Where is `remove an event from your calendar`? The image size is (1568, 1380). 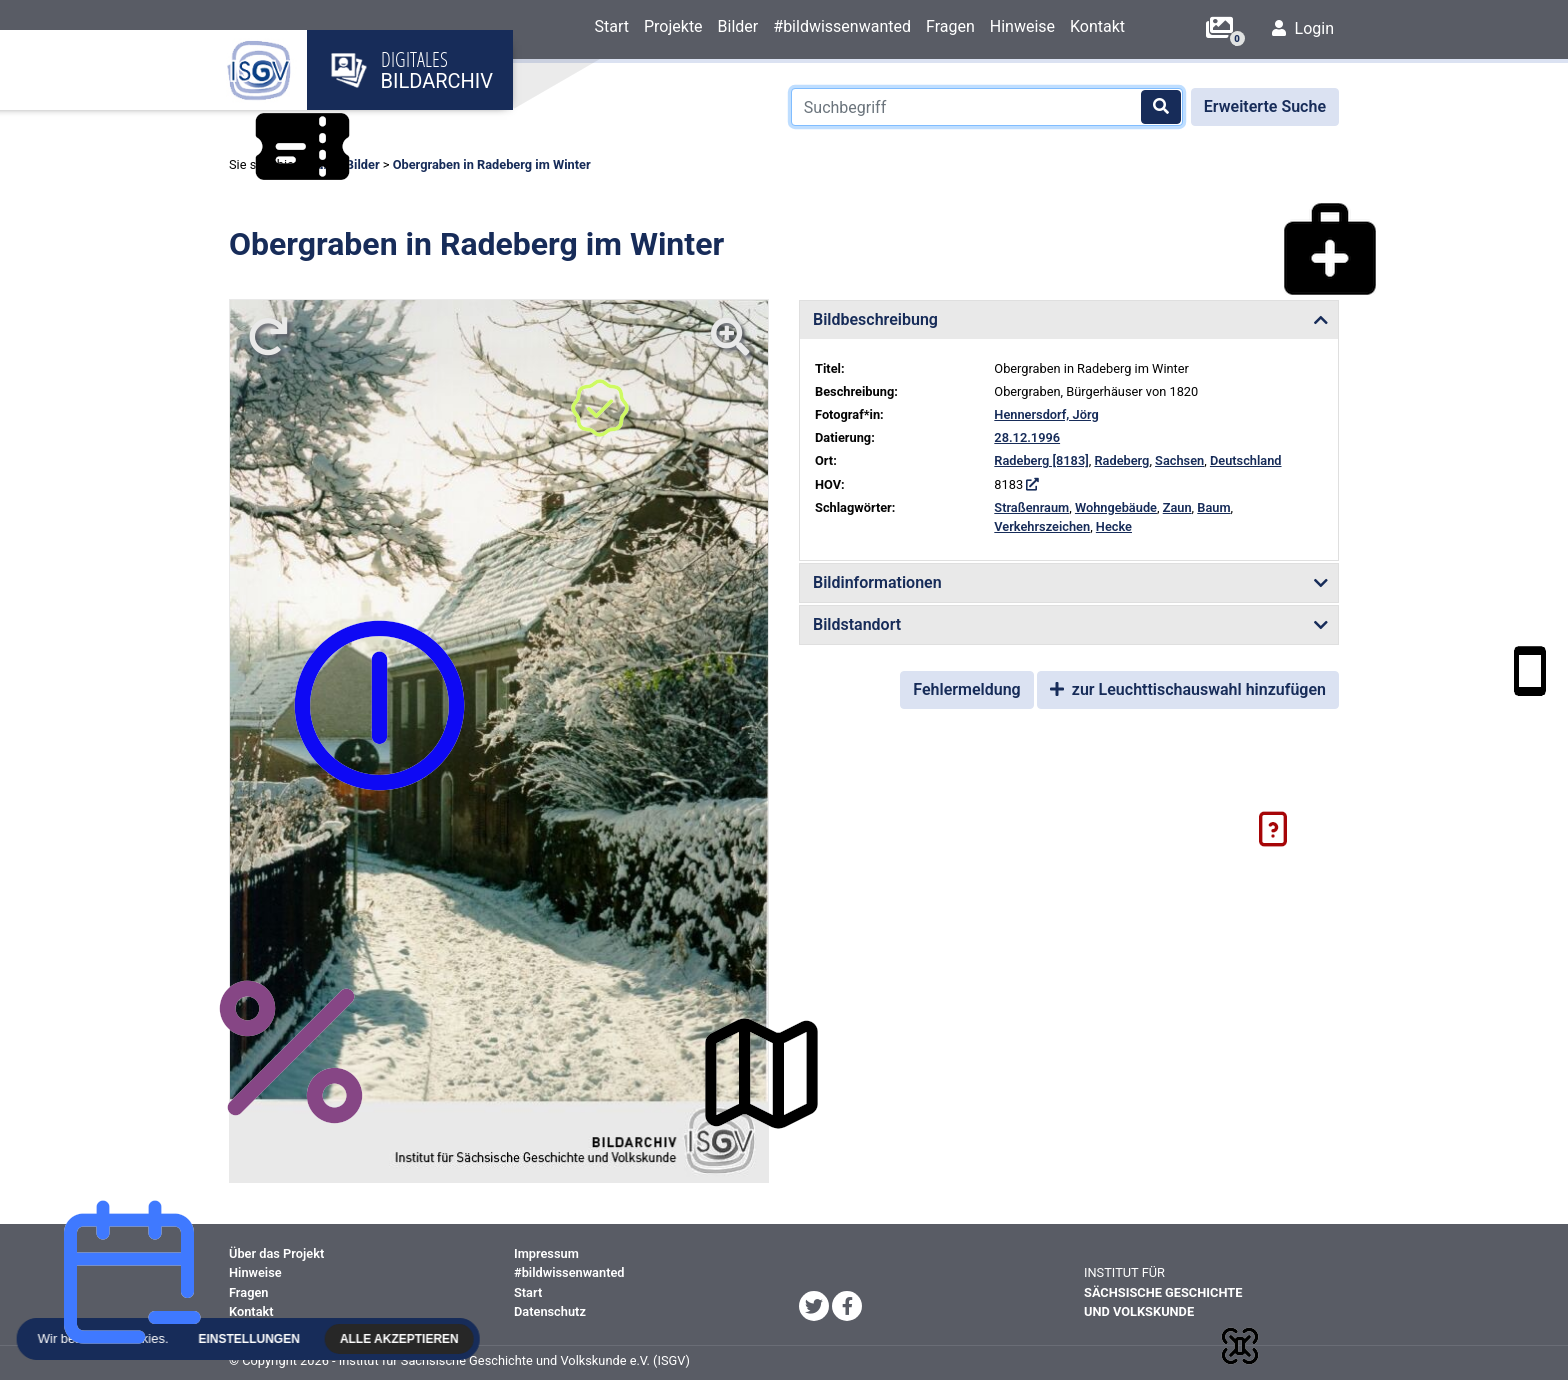 remove an event from your calendar is located at coordinates (129, 1272).